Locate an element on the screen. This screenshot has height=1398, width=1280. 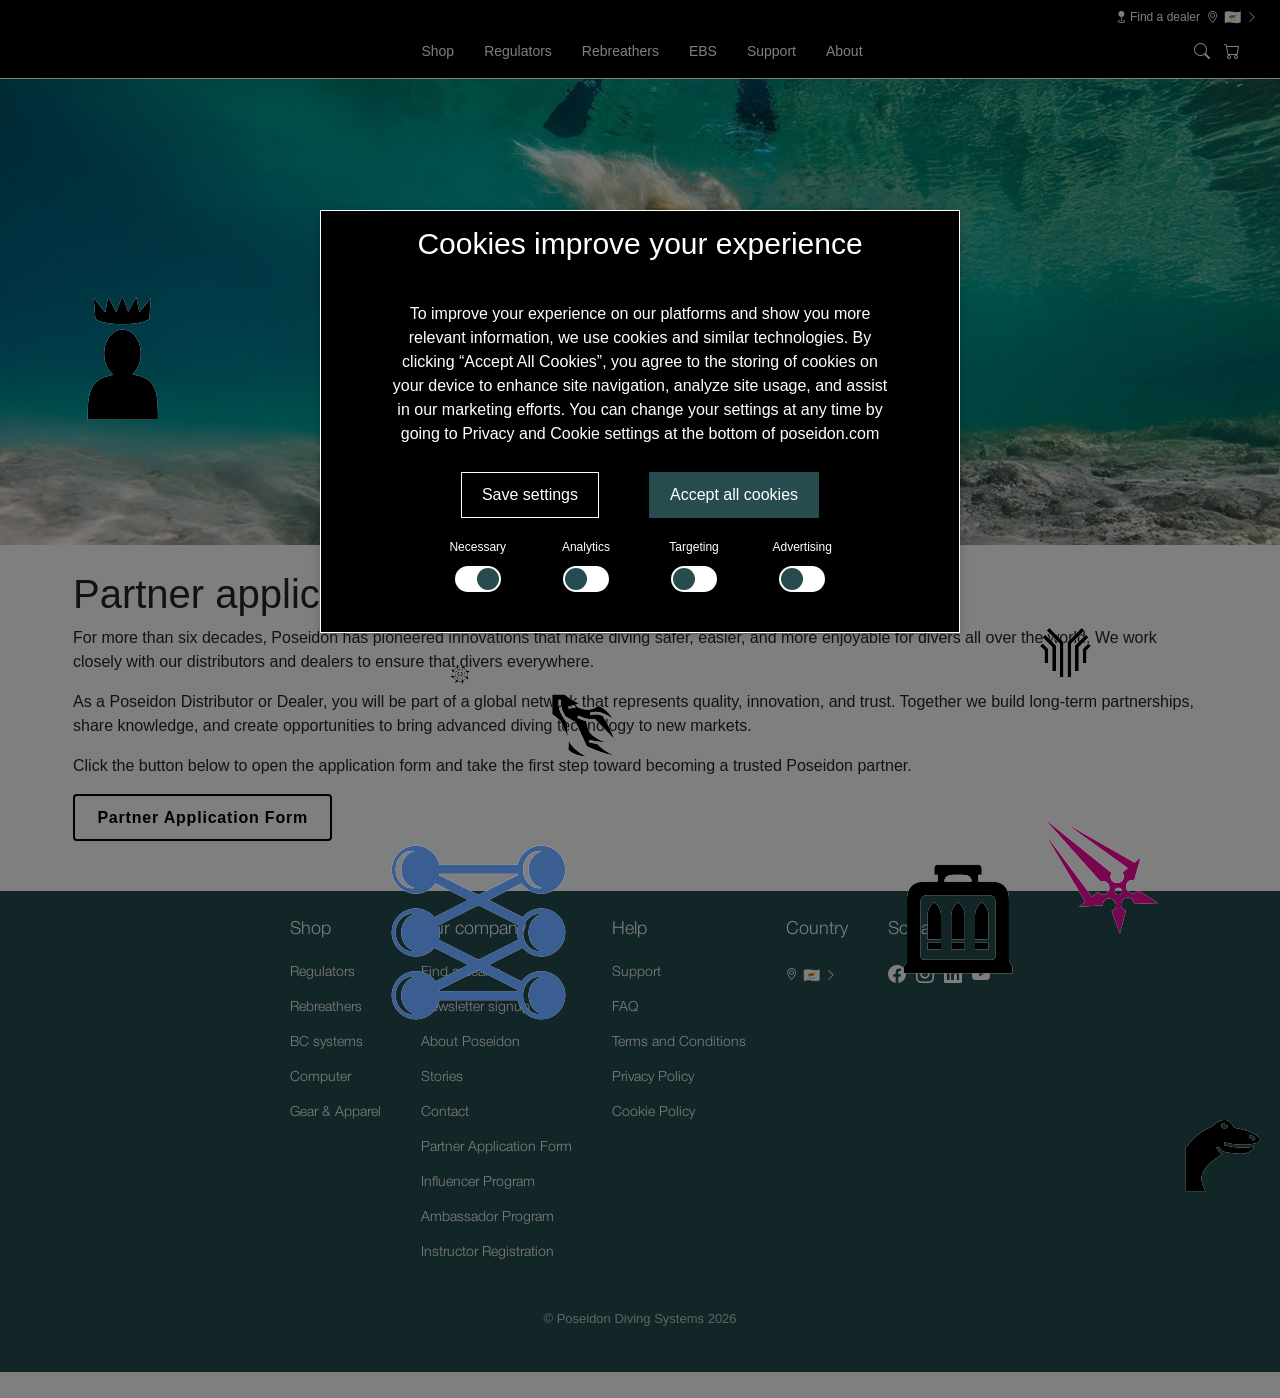
enter the slumbering sanctuary area is located at coordinates (1065, 652).